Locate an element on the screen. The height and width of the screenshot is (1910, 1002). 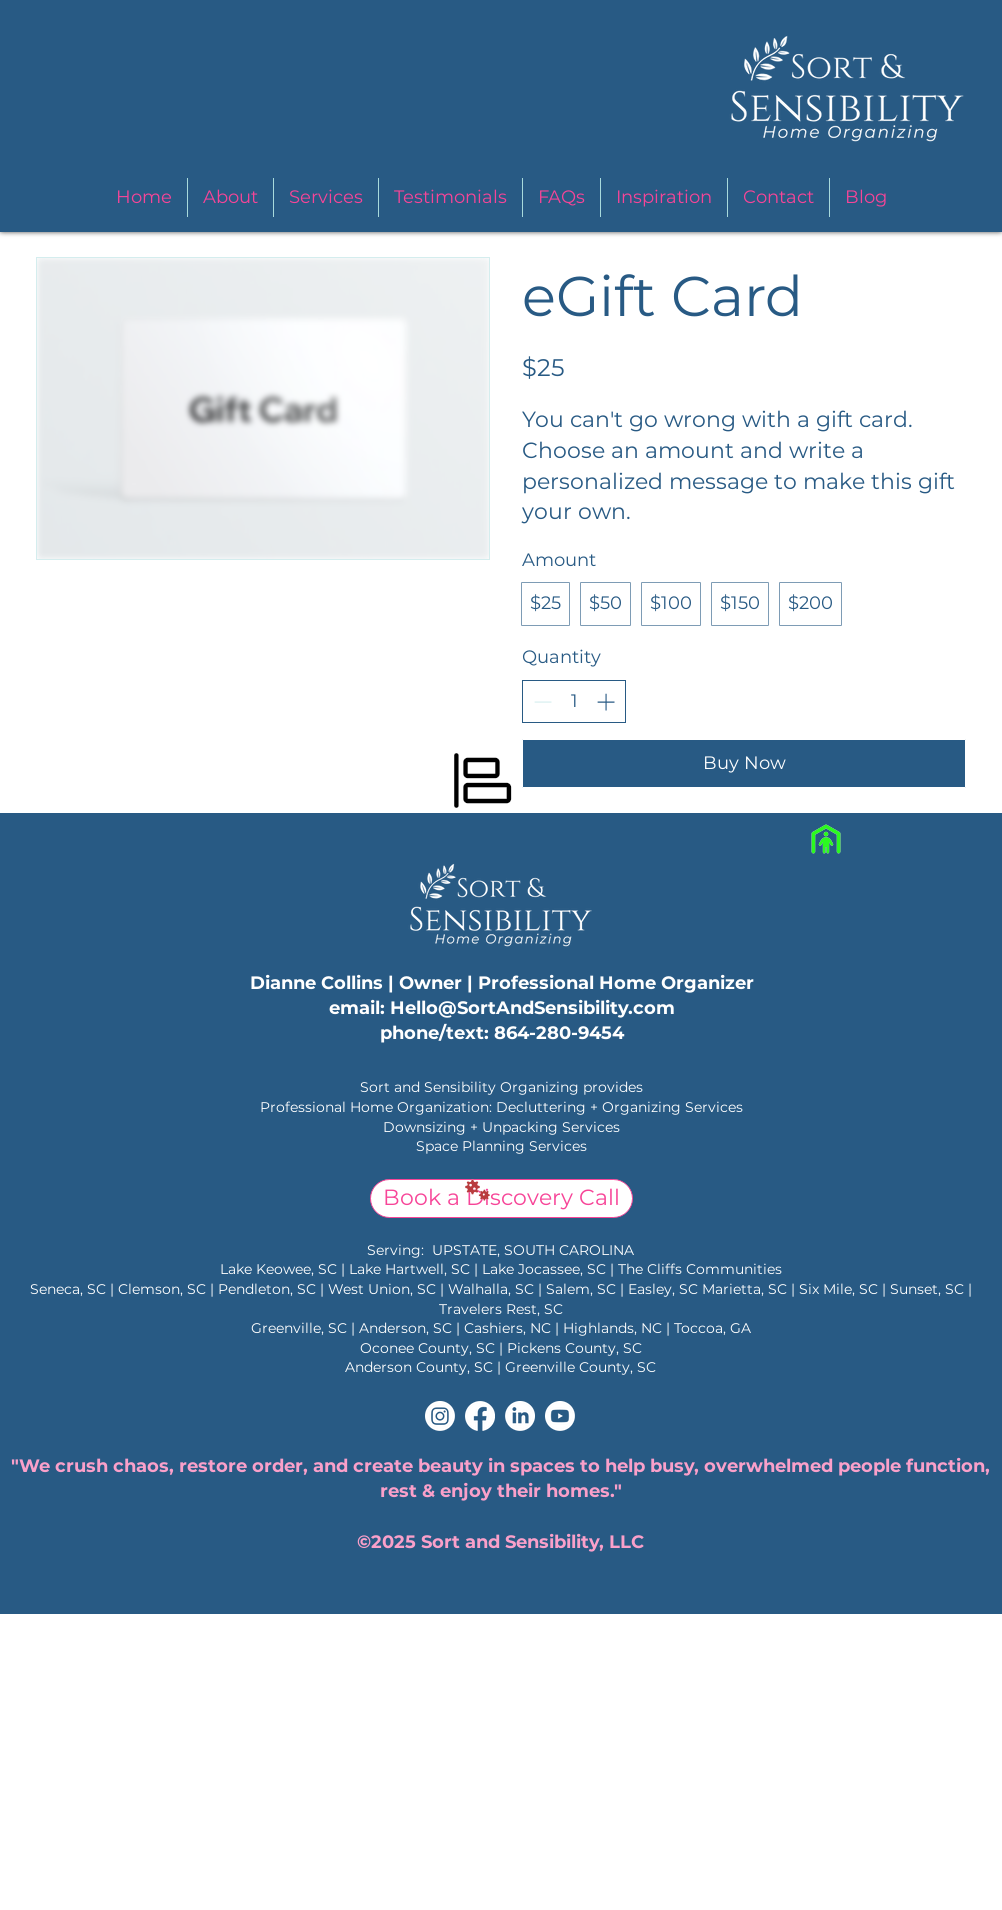
find shelter or emergency housing is located at coordinates (826, 839).